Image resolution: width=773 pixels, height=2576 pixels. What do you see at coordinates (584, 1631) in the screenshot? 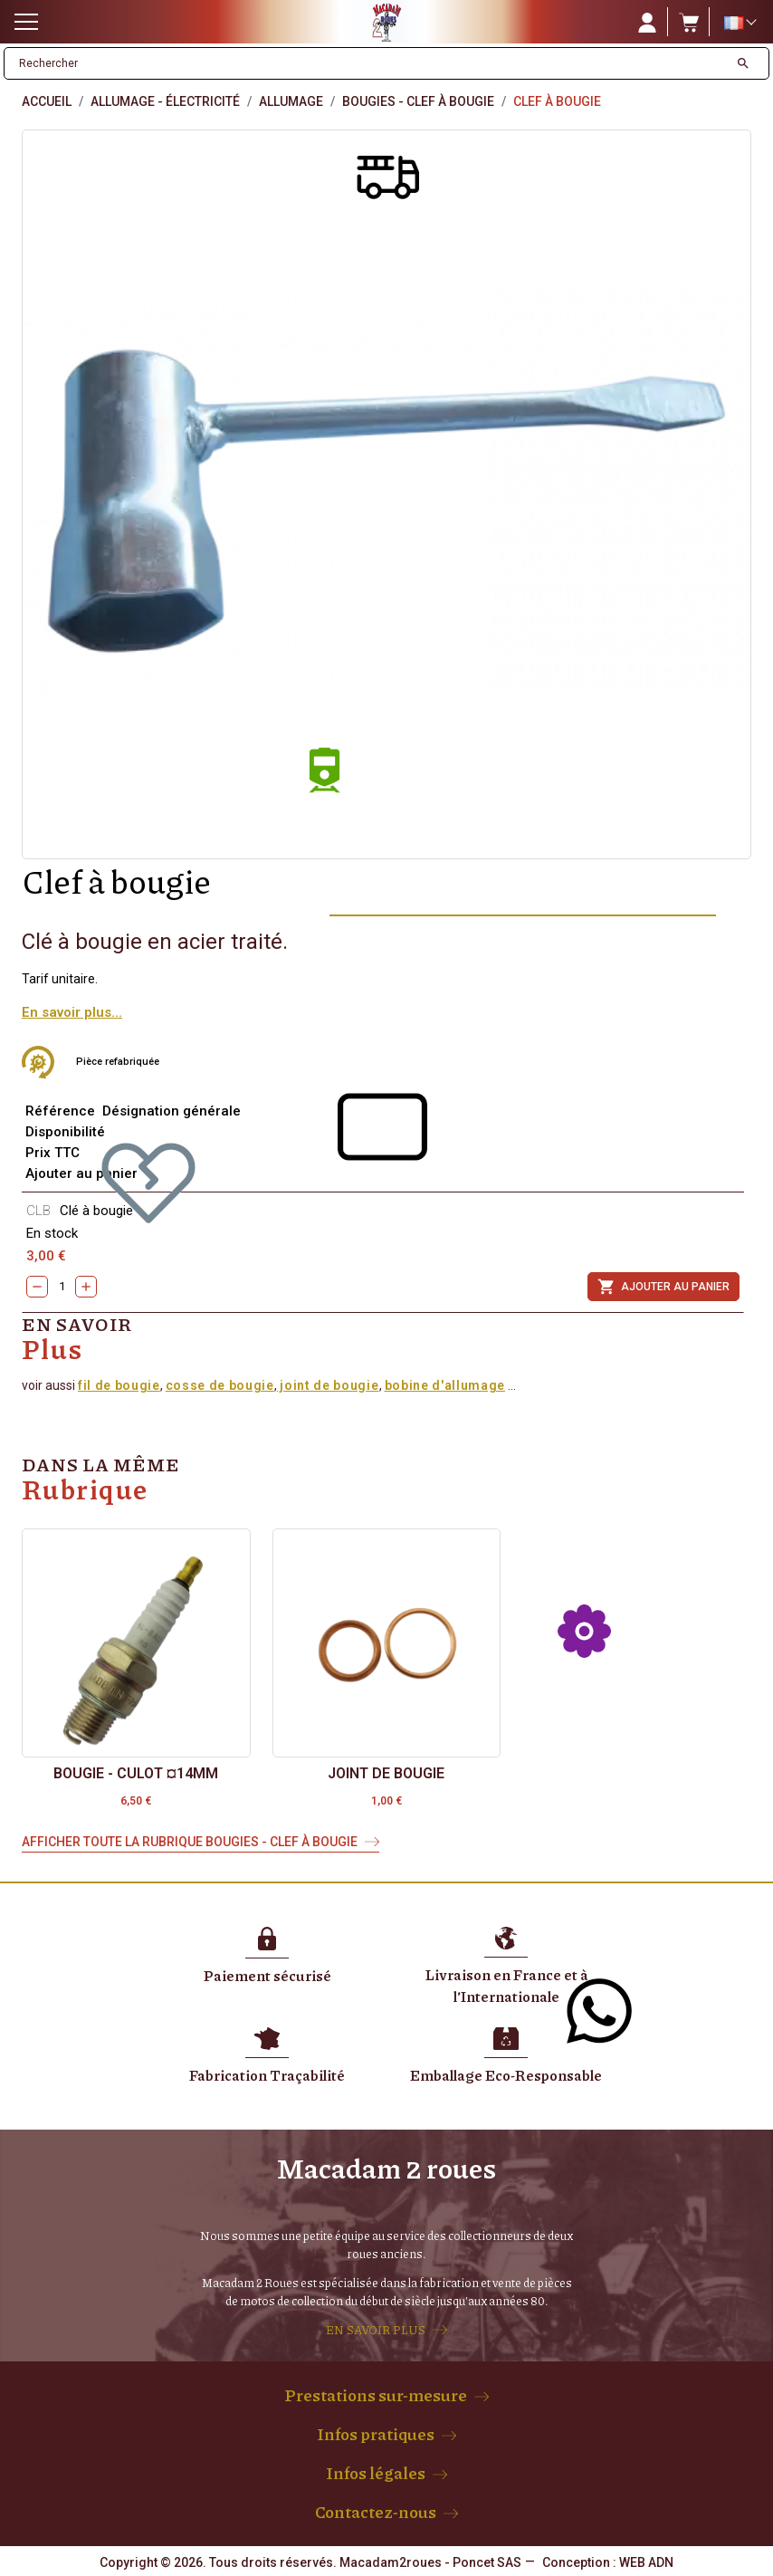
I see `access garden or plant care features` at bounding box center [584, 1631].